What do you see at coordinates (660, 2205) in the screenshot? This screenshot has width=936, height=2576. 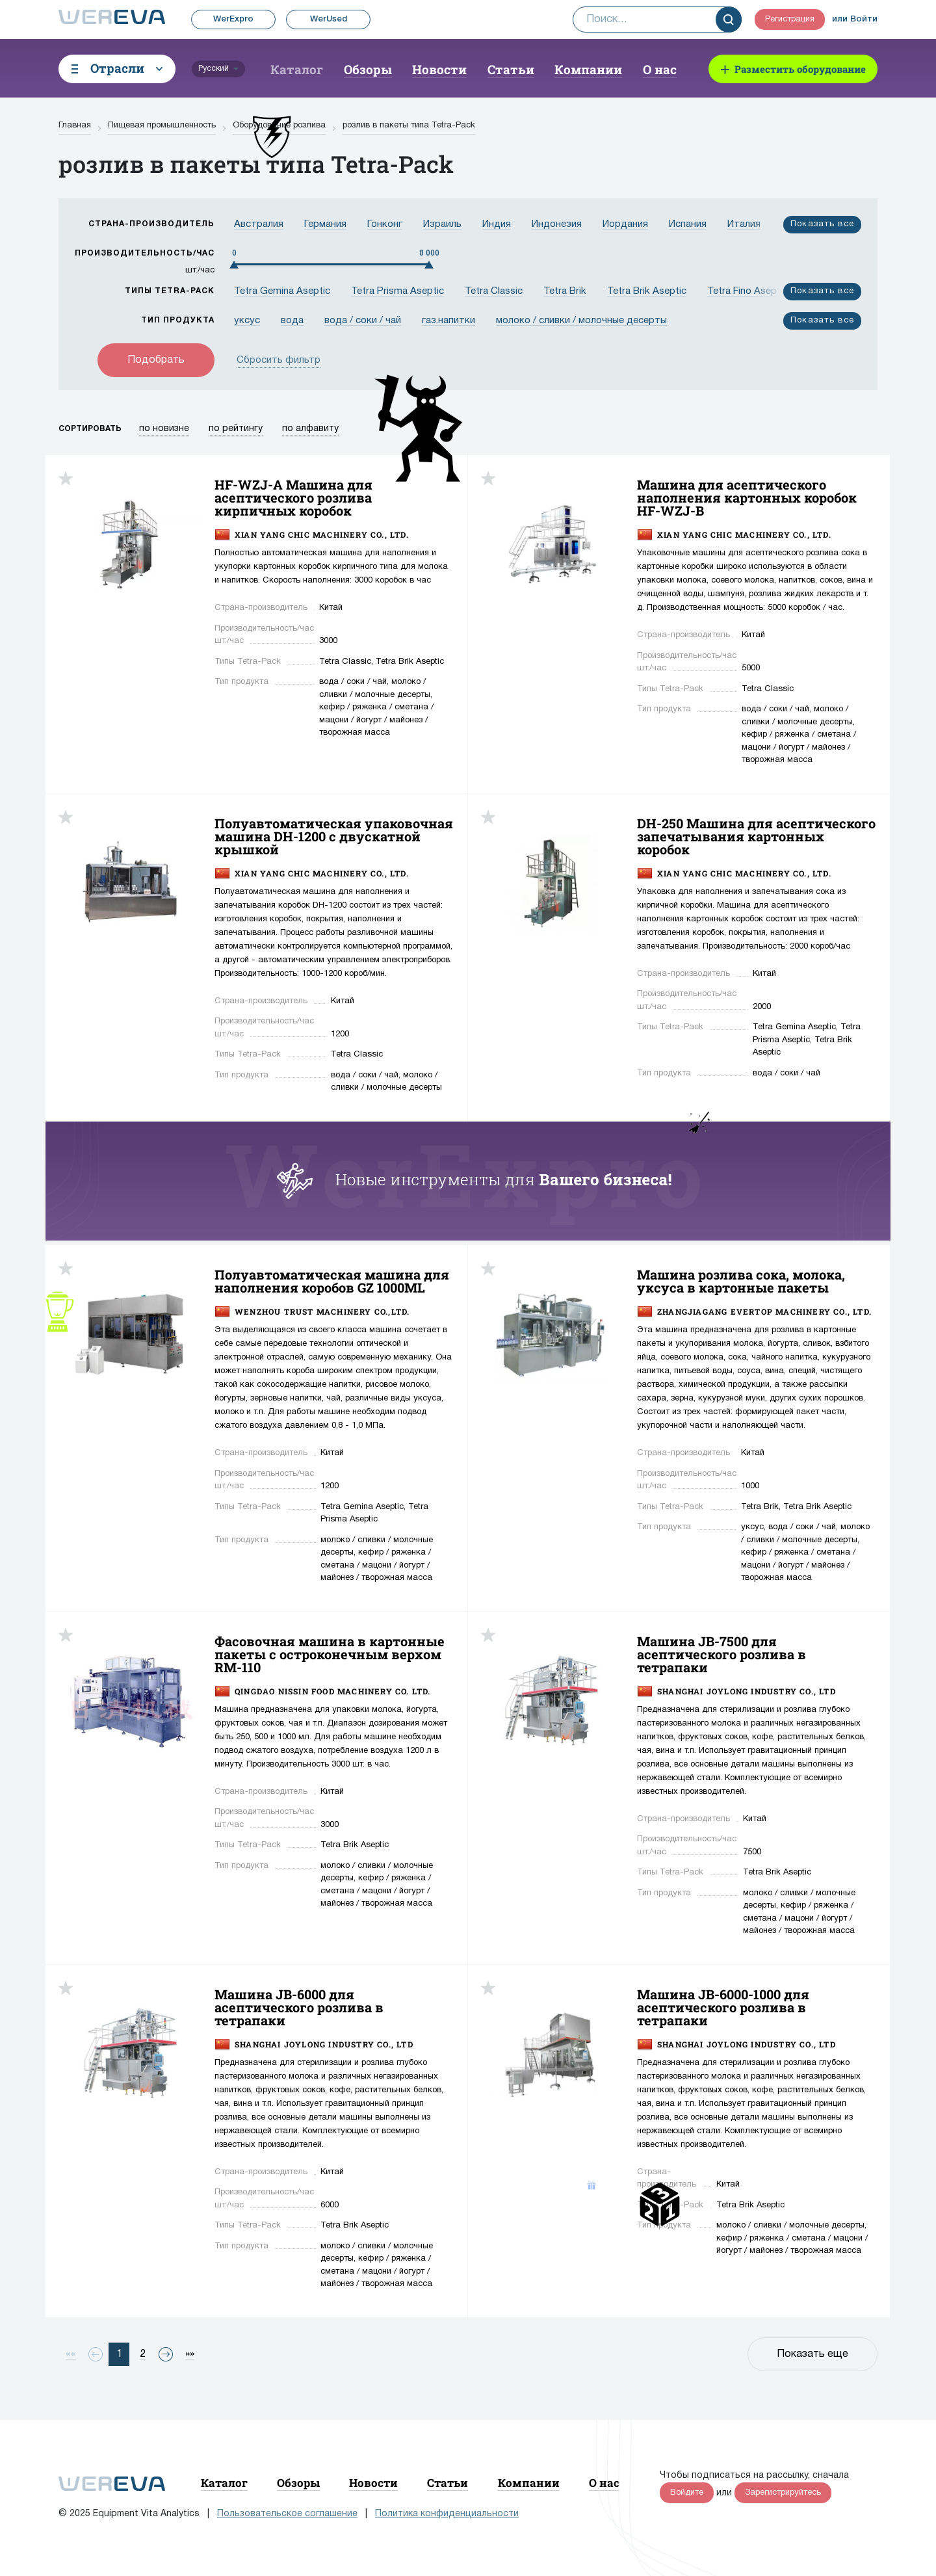 I see `roll dice or randomize selection` at bounding box center [660, 2205].